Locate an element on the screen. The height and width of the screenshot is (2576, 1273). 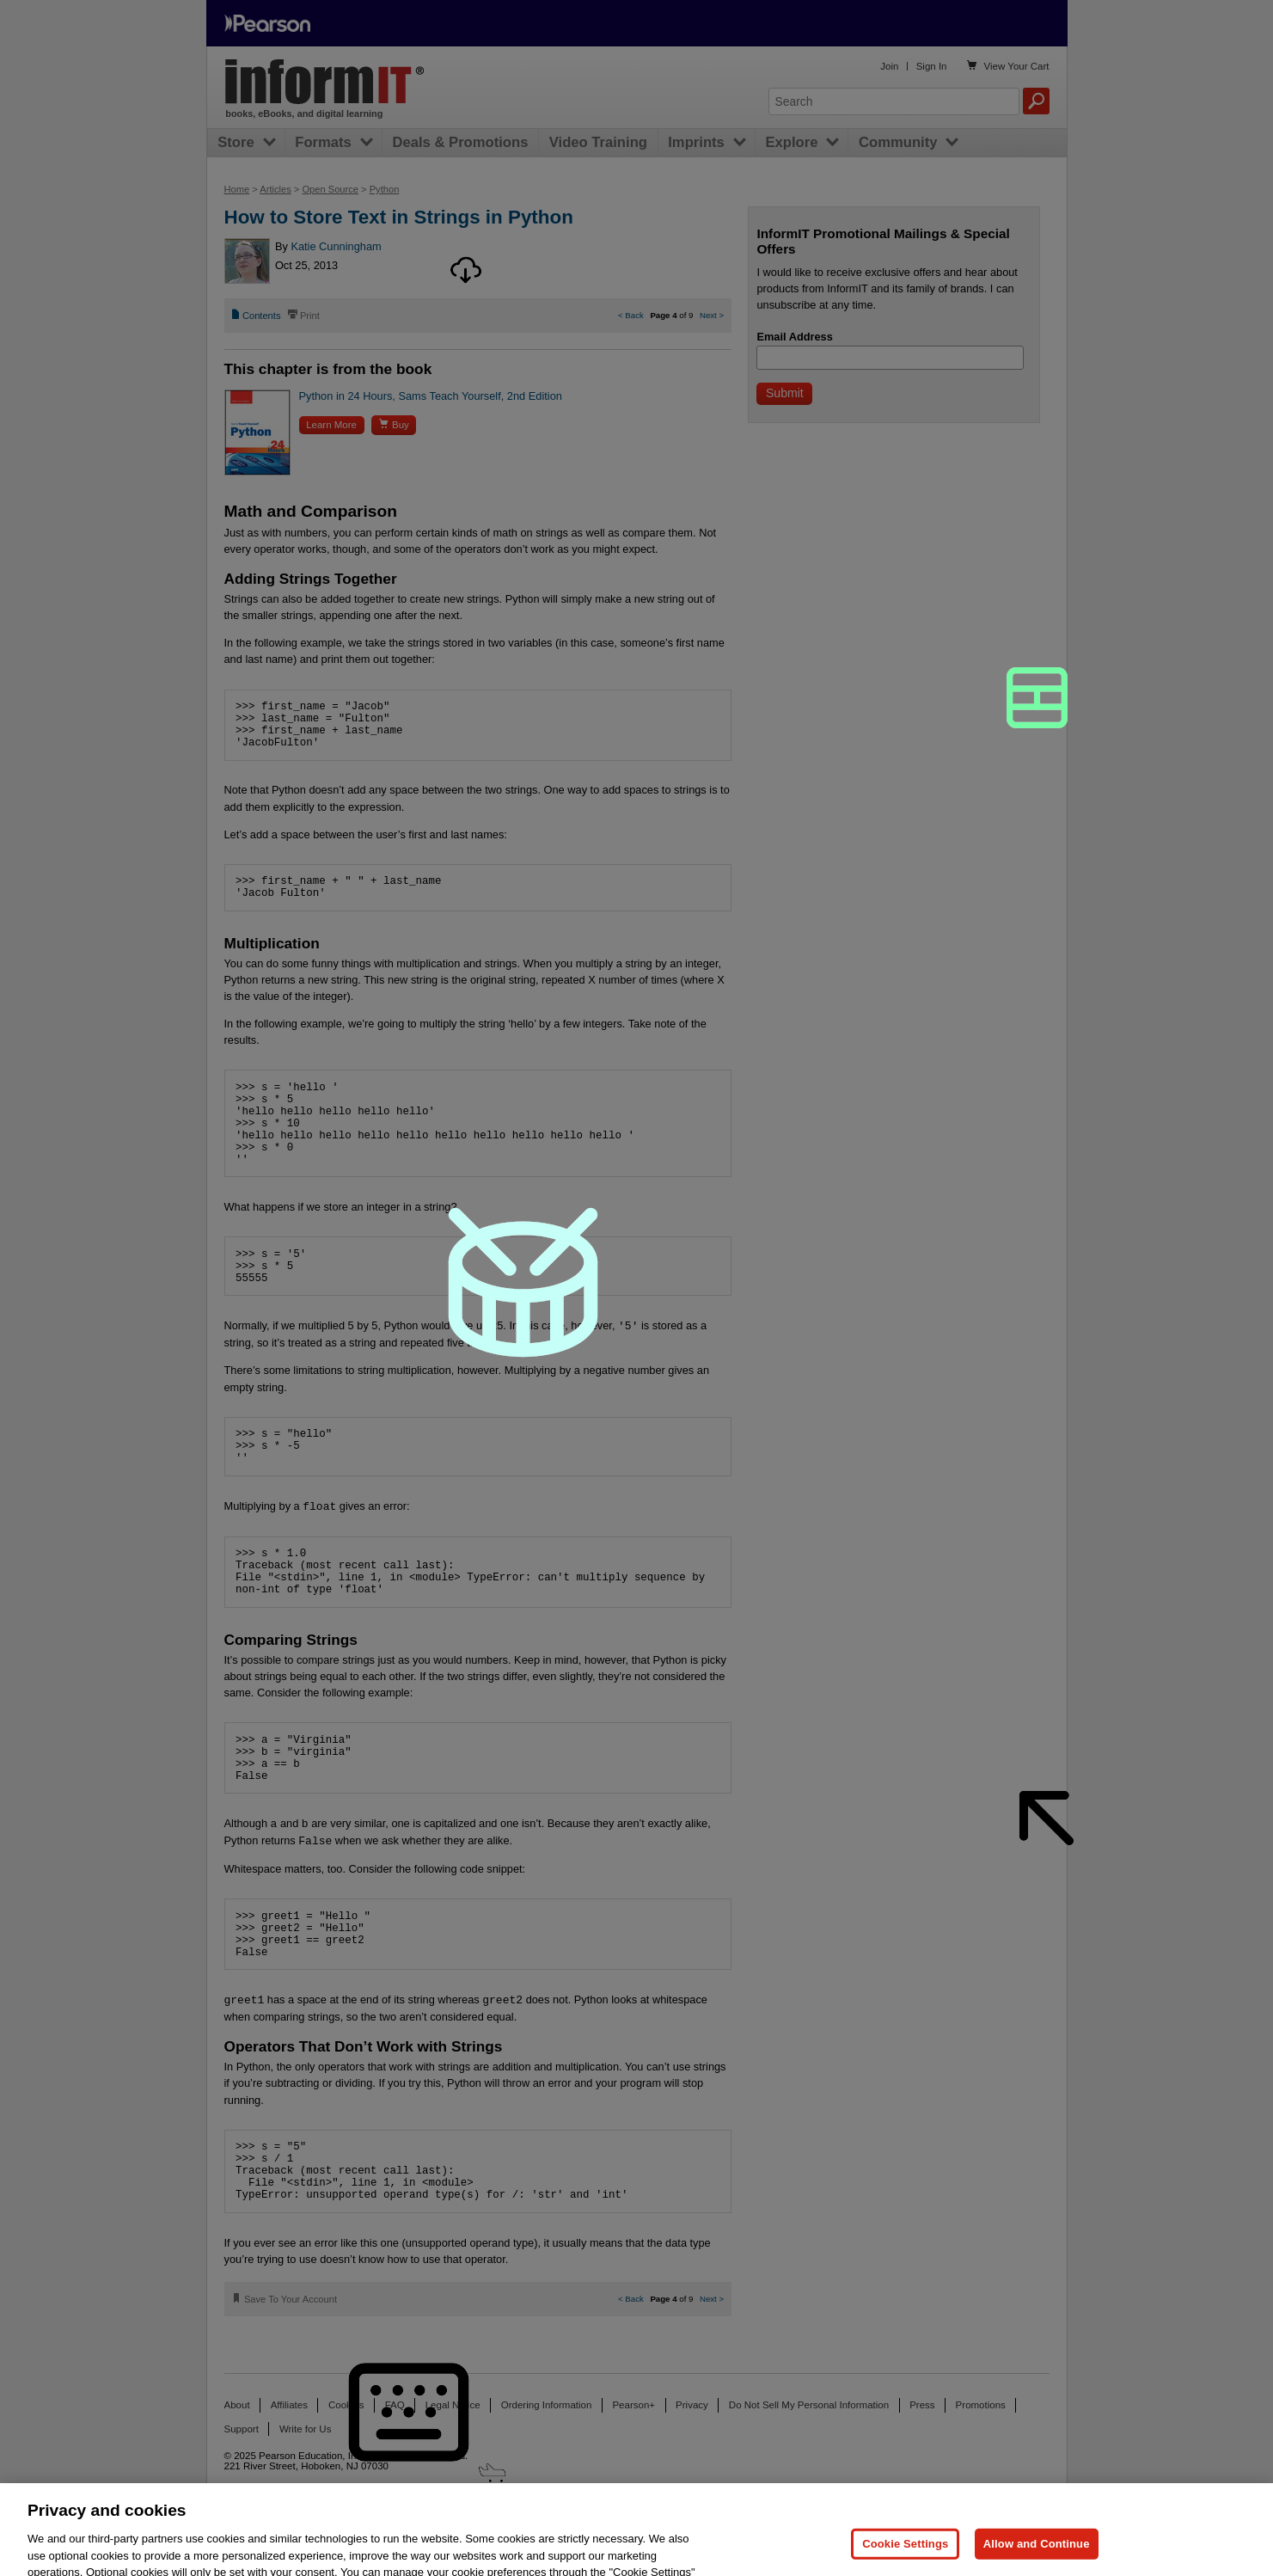
access music or audio tools is located at coordinates (523, 1282).